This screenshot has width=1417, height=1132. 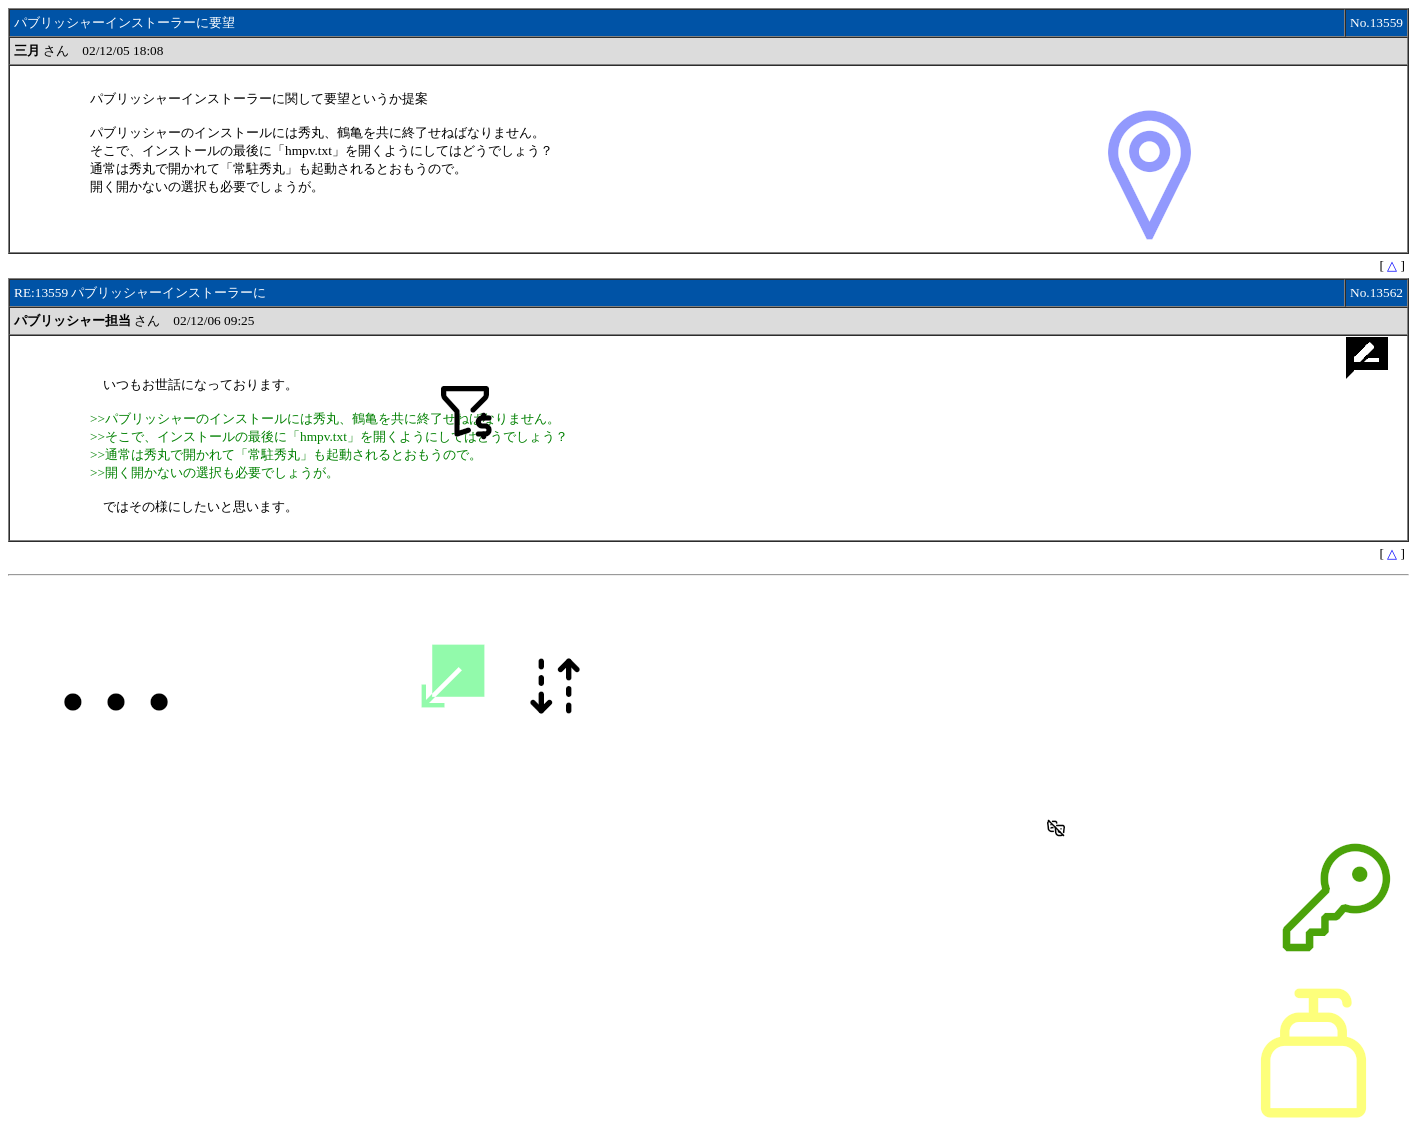 What do you see at coordinates (1056, 828) in the screenshot?
I see `disable theater or entertainment mode` at bounding box center [1056, 828].